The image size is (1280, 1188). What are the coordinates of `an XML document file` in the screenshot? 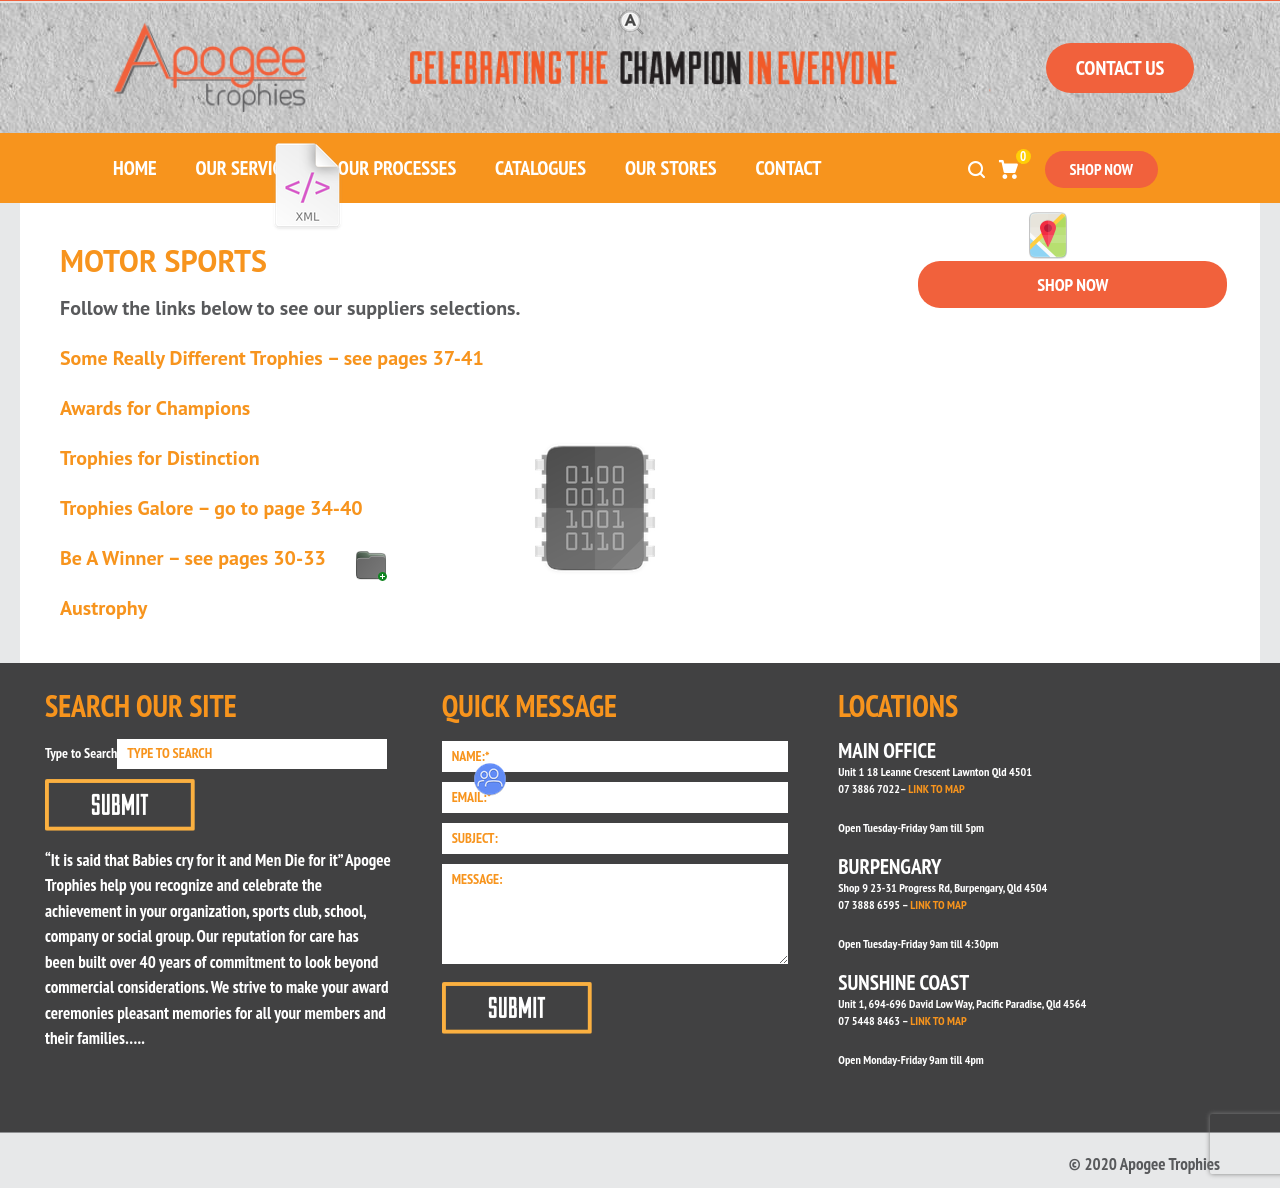 It's located at (307, 186).